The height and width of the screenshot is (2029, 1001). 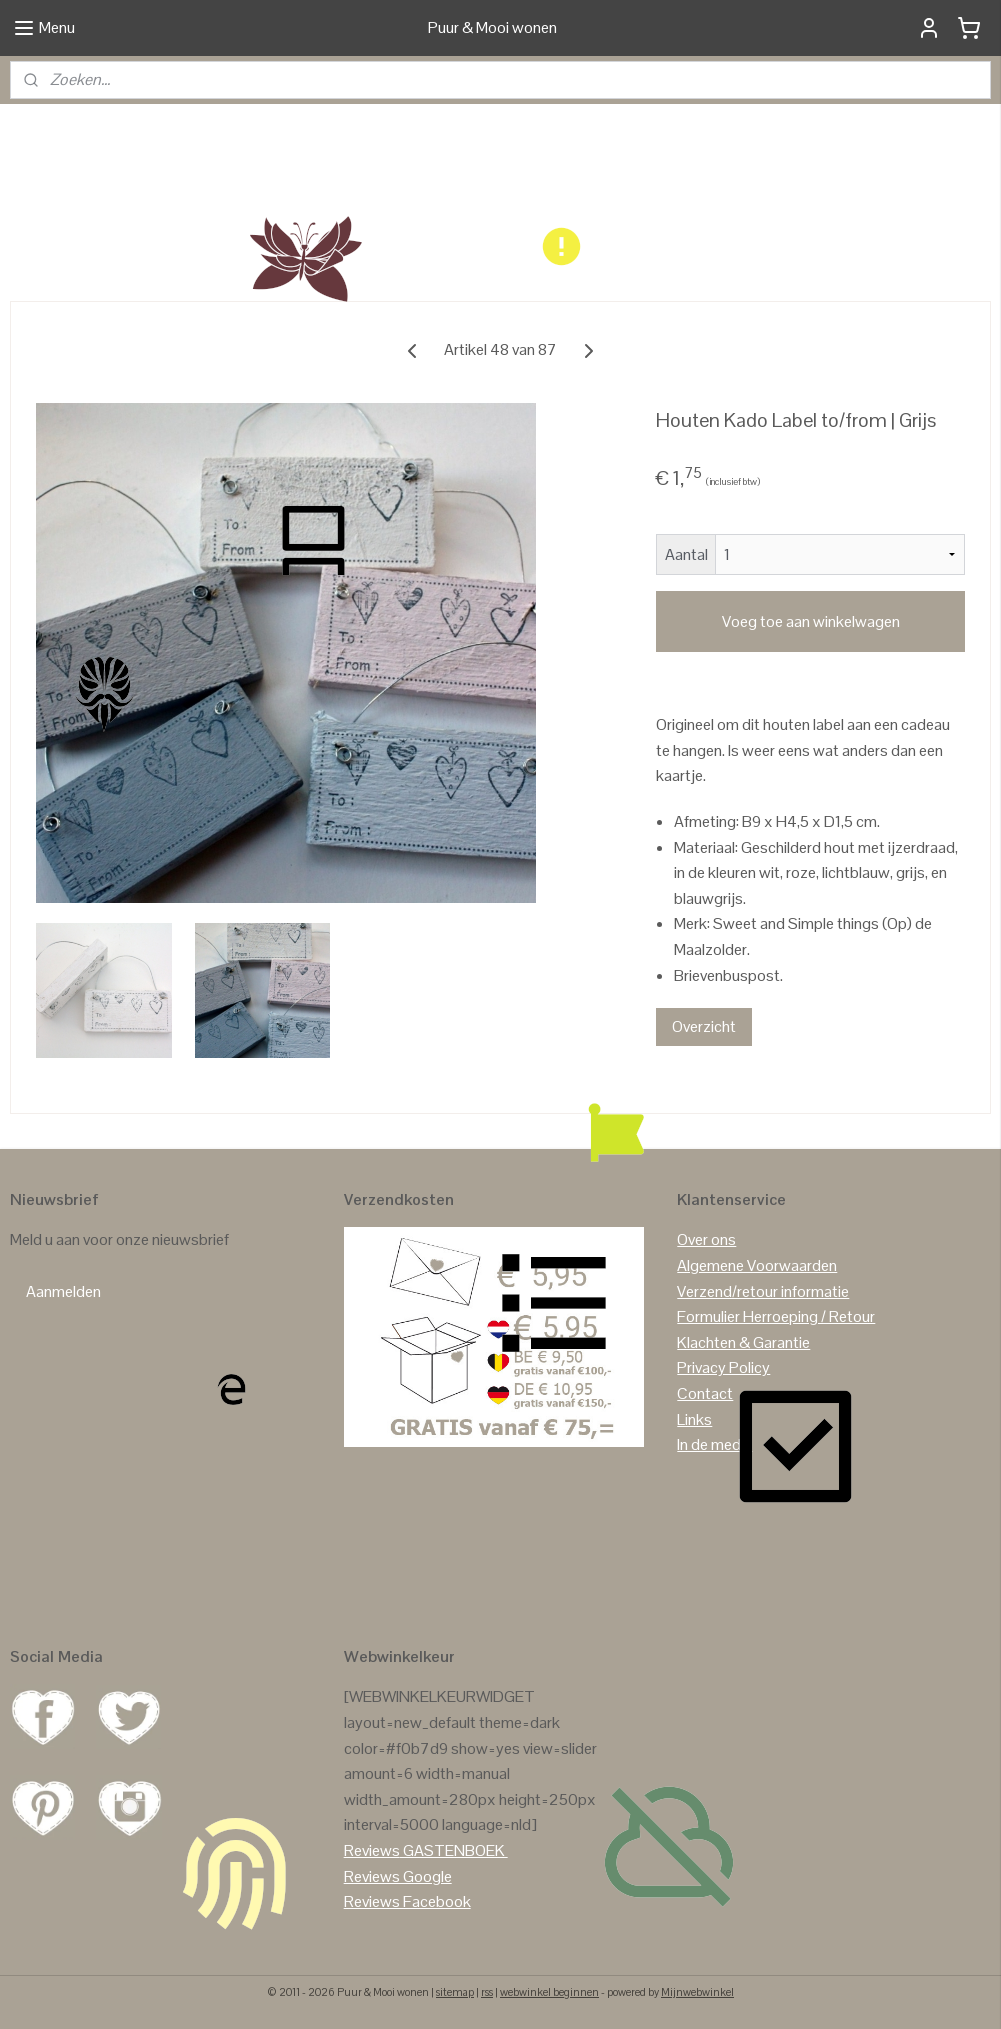 I want to click on indicates no cloud connection or offline status, so click(x=669, y=1845).